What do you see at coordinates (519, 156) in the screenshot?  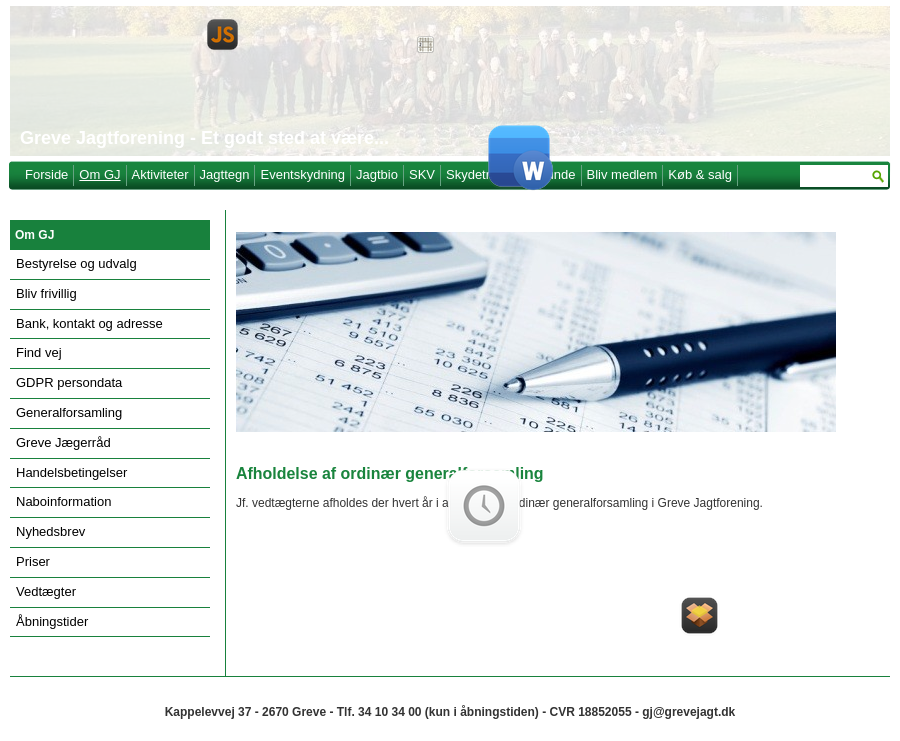 I see `open Microsoft Word` at bounding box center [519, 156].